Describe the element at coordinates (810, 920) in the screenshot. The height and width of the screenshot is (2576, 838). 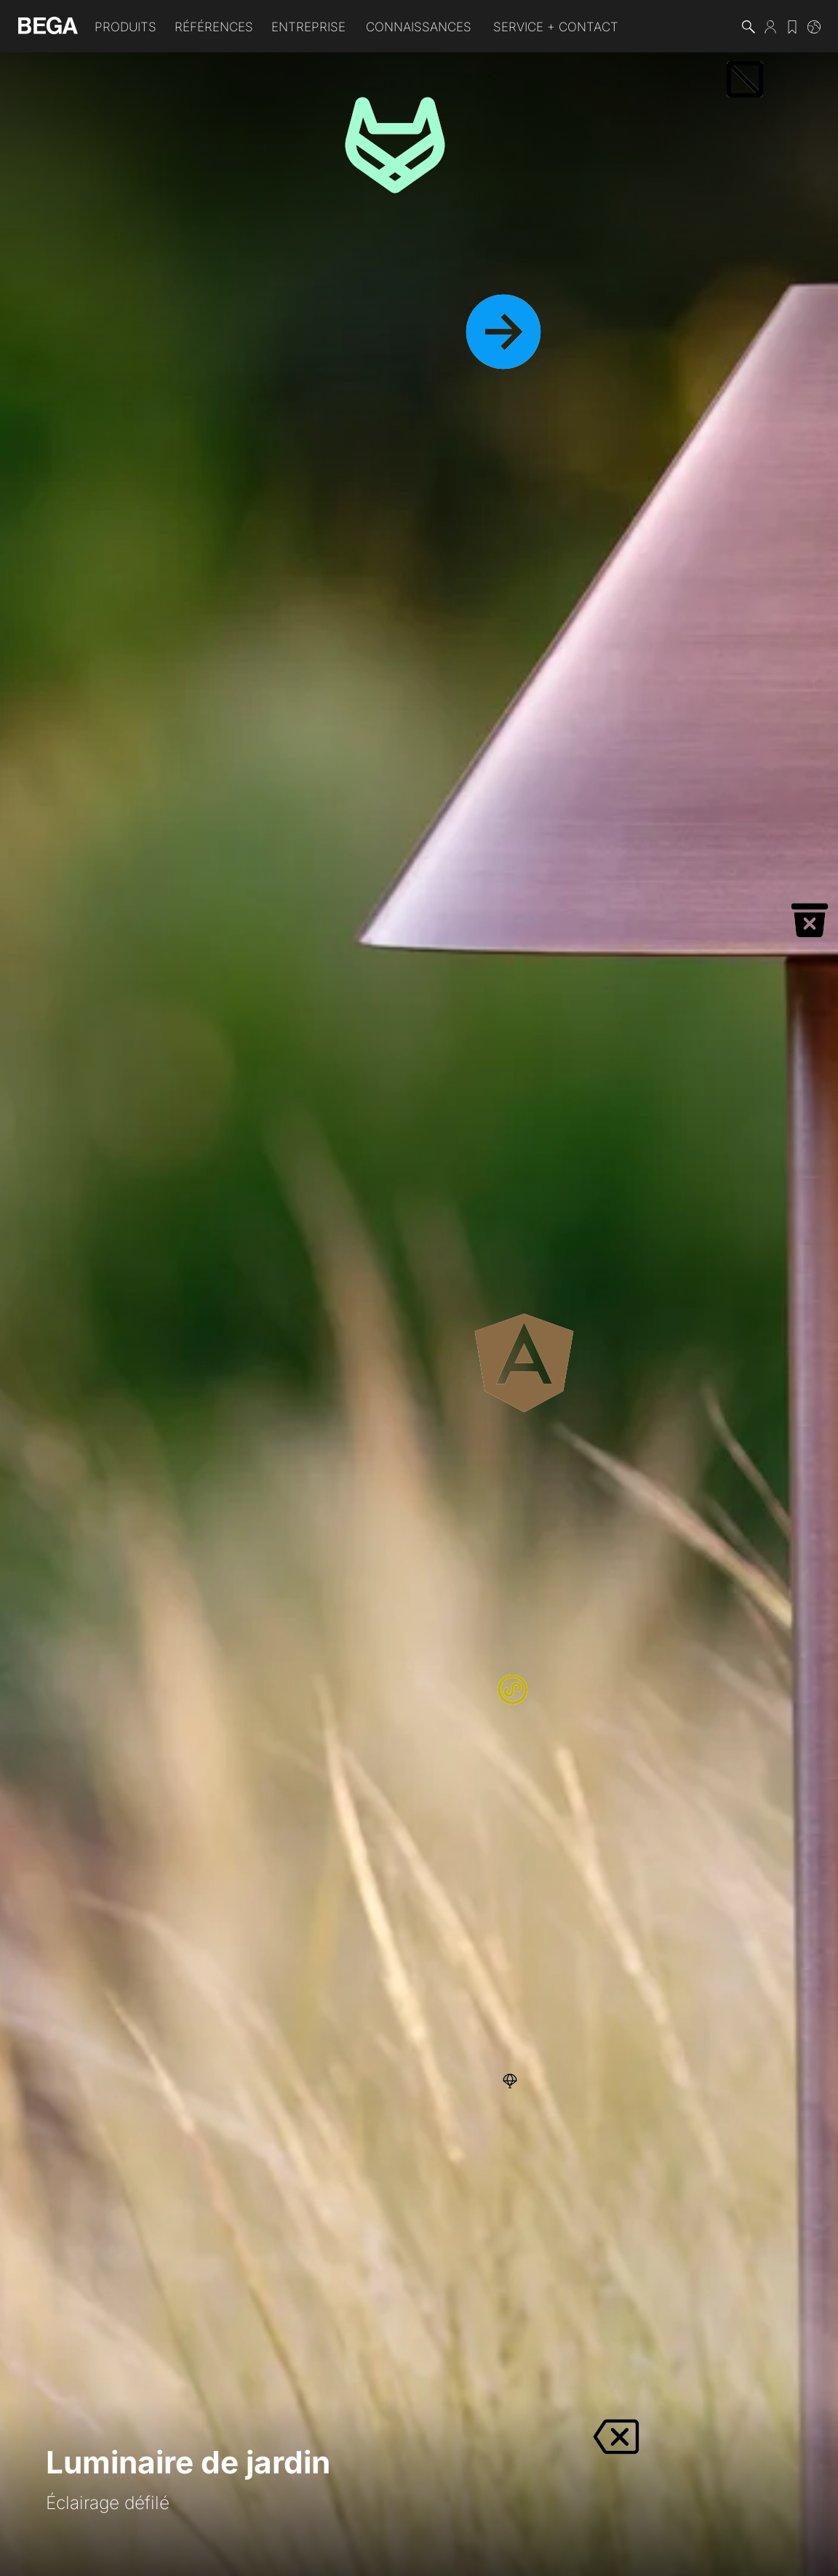
I see `delete selected item` at that location.